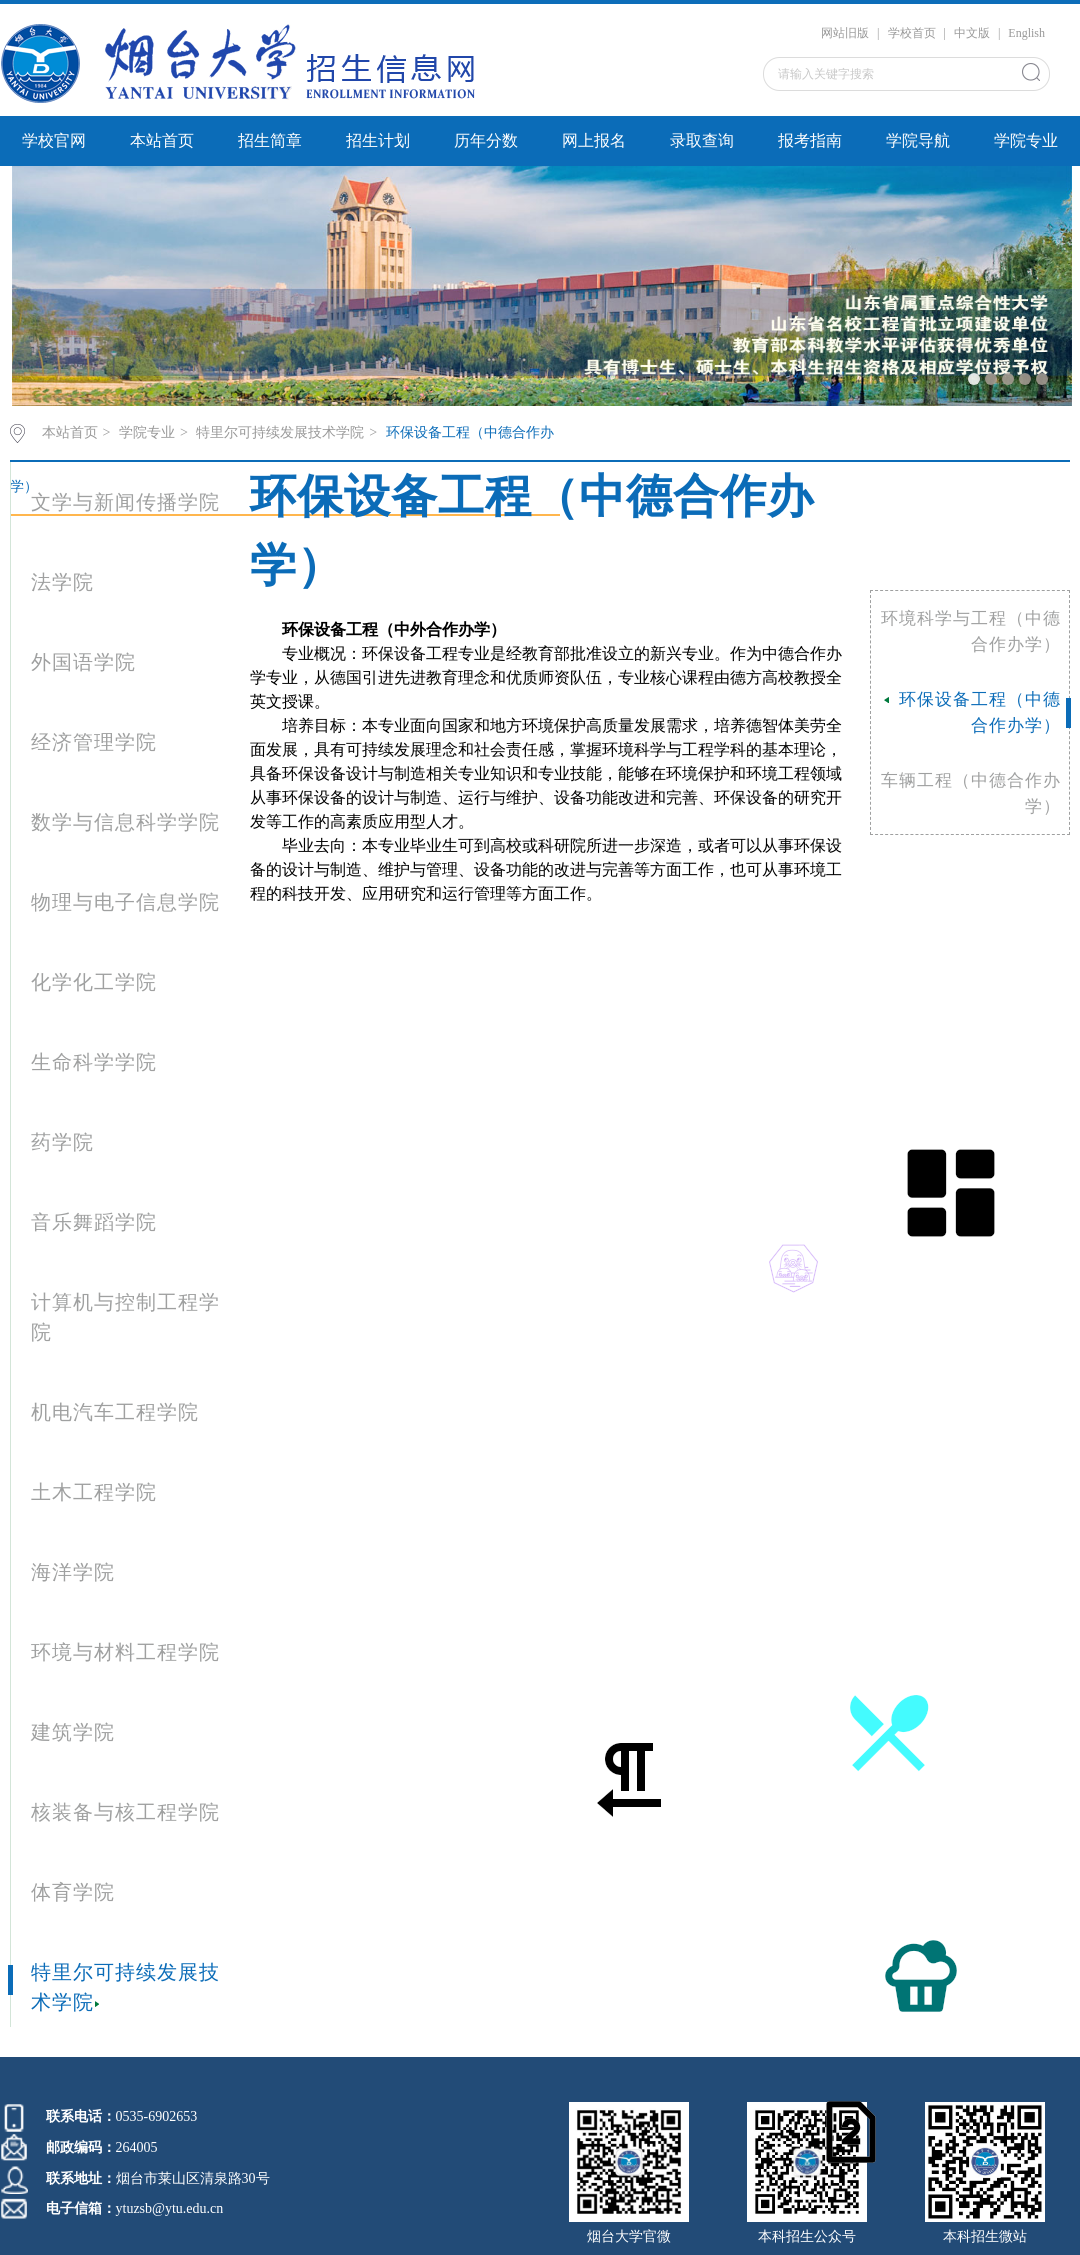 This screenshot has width=1080, height=2255. Describe the element at coordinates (851, 2132) in the screenshot. I see `indicates SIM card 2 is active` at that location.